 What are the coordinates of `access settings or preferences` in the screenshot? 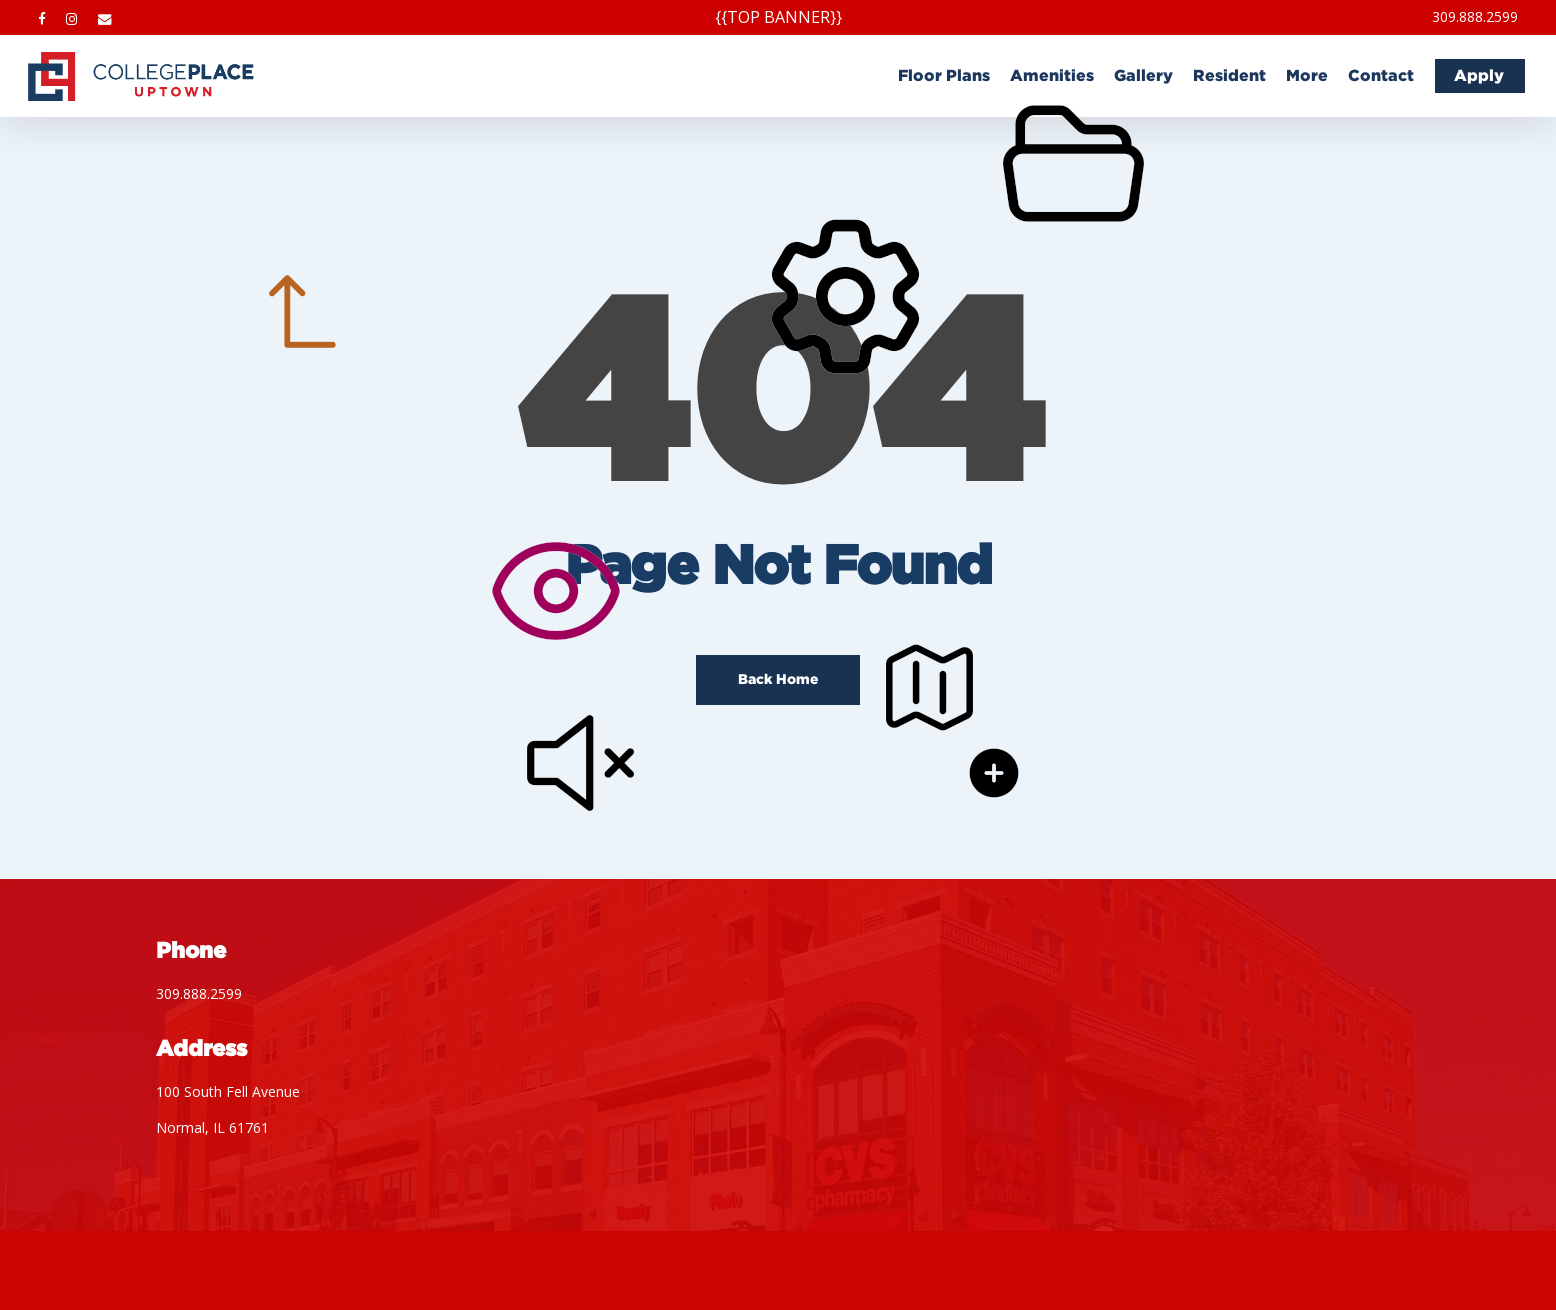 It's located at (845, 296).